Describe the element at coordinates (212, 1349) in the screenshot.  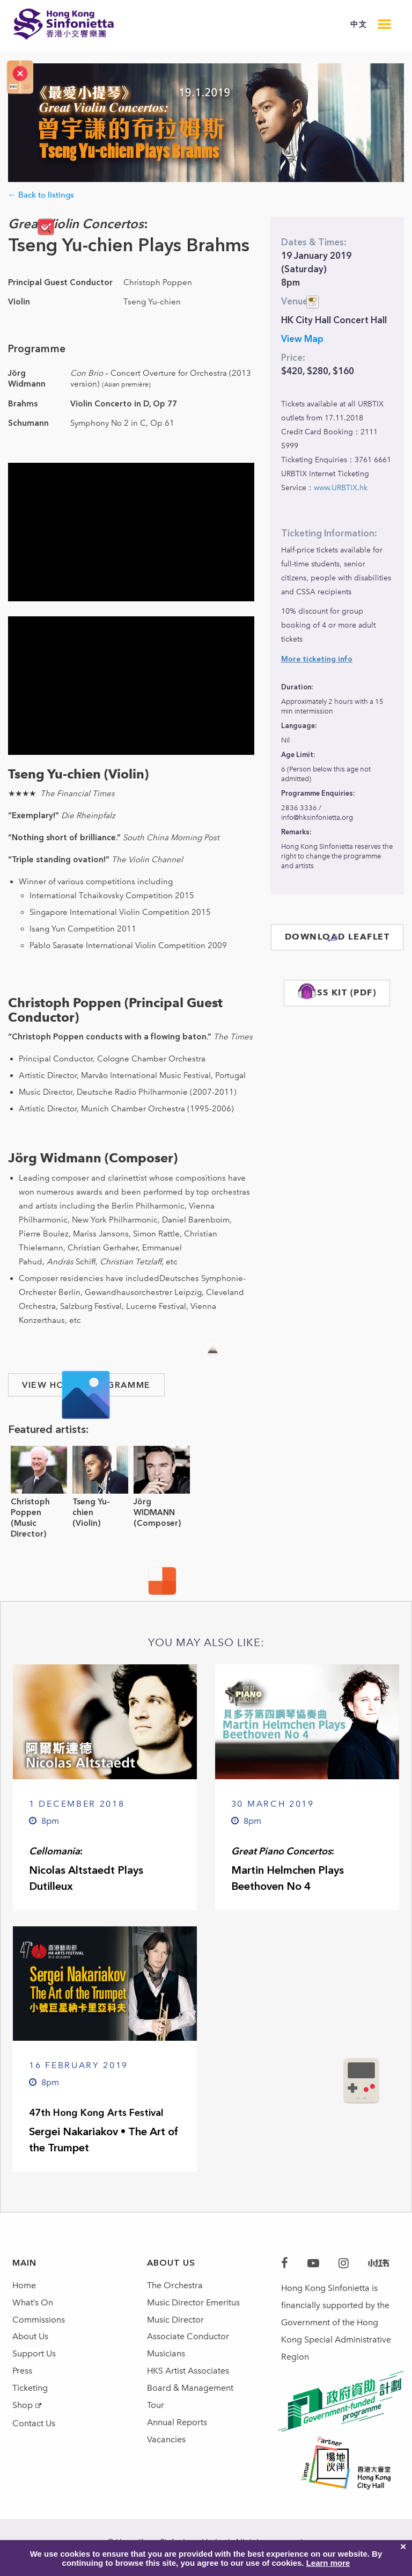
I see `open system services preferences` at that location.